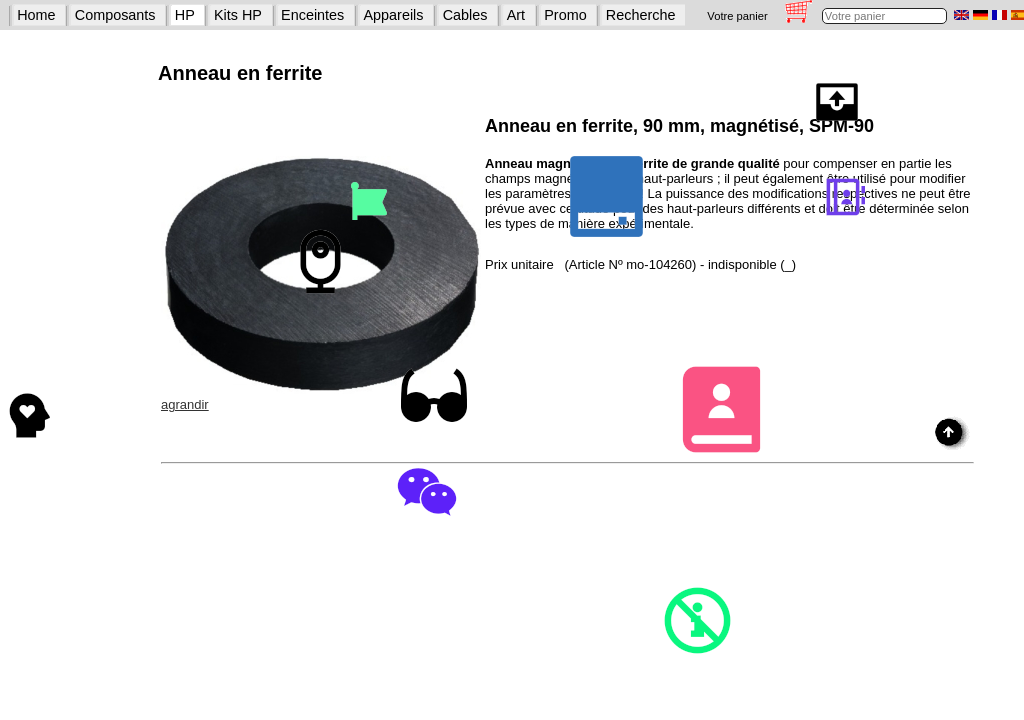  Describe the element at coordinates (320, 261) in the screenshot. I see `access webcam settings` at that location.